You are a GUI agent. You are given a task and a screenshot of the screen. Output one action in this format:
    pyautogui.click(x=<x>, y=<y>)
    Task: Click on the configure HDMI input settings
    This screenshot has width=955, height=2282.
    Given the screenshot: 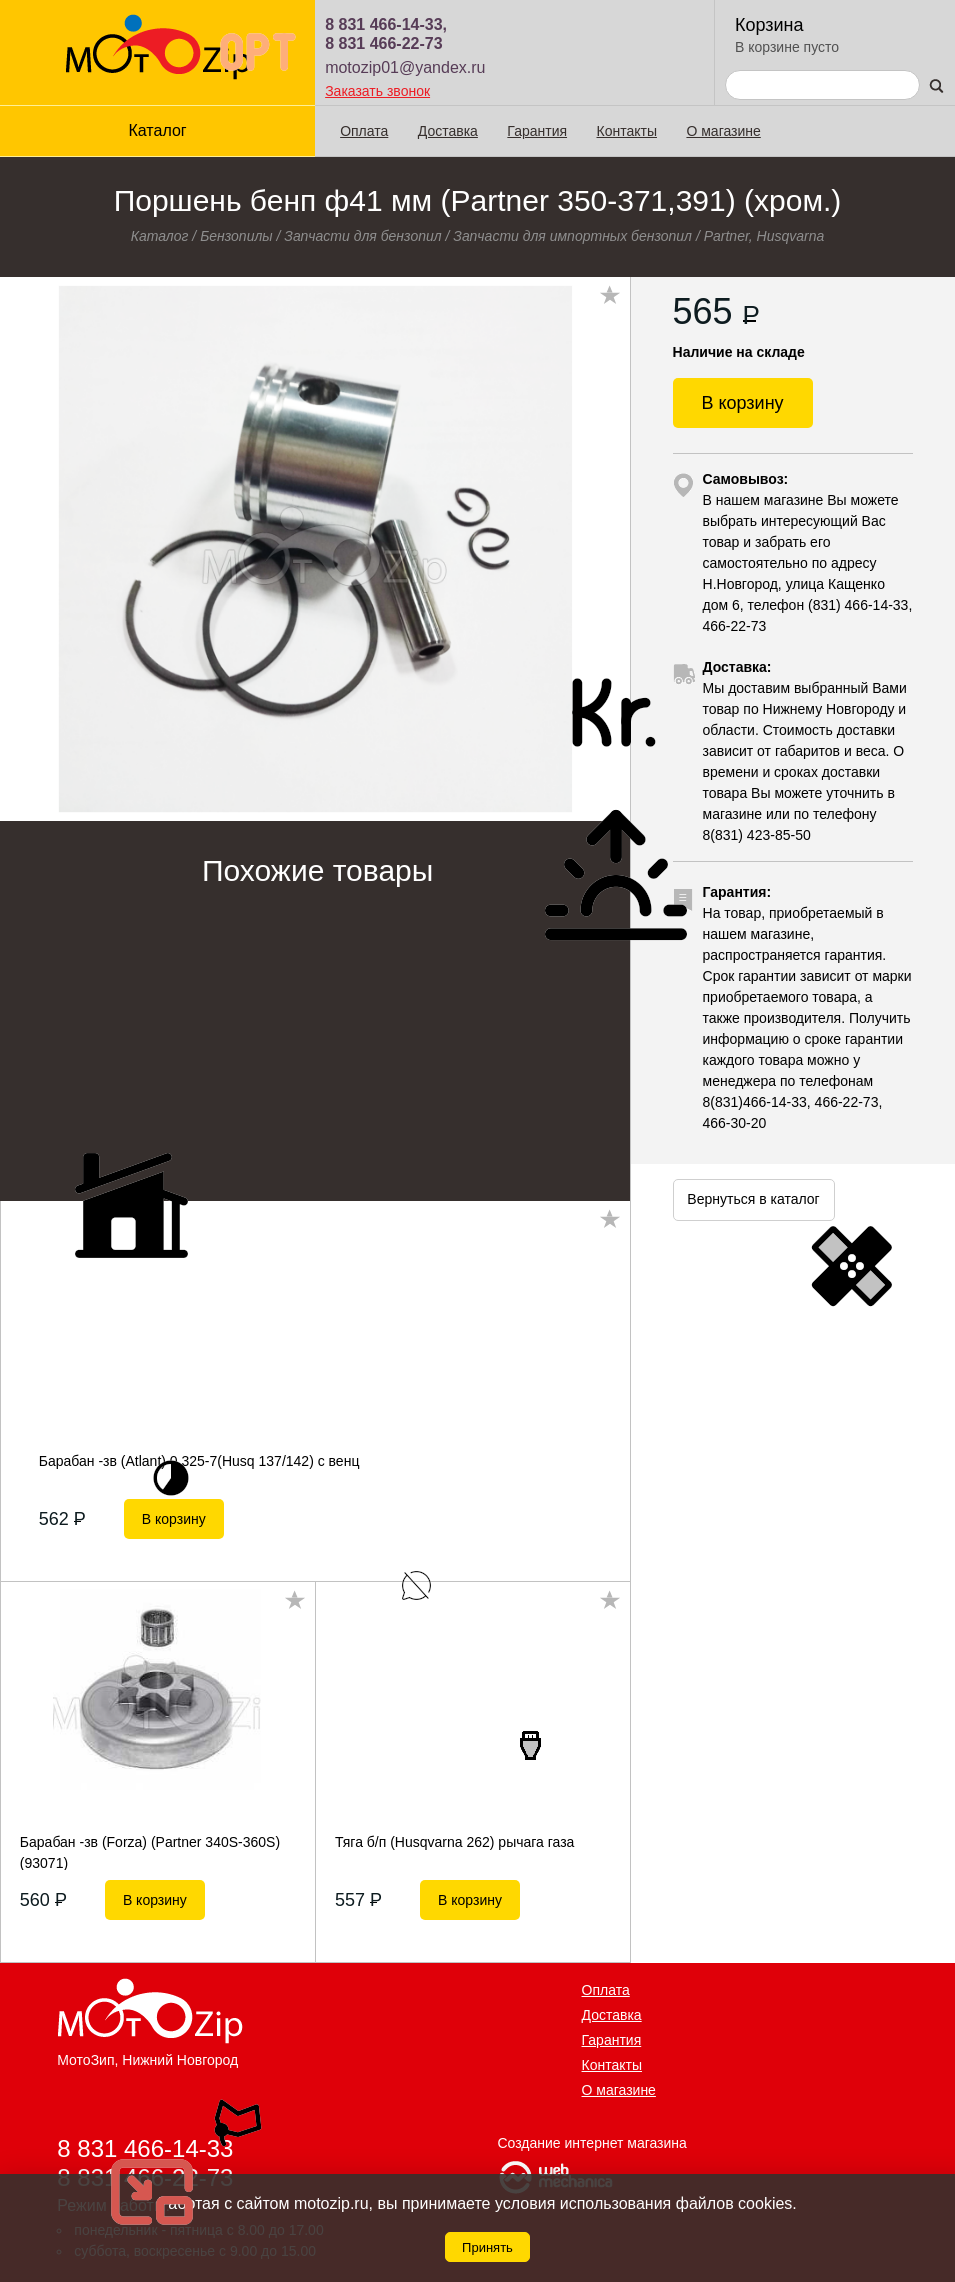 What is the action you would take?
    pyautogui.click(x=530, y=1745)
    